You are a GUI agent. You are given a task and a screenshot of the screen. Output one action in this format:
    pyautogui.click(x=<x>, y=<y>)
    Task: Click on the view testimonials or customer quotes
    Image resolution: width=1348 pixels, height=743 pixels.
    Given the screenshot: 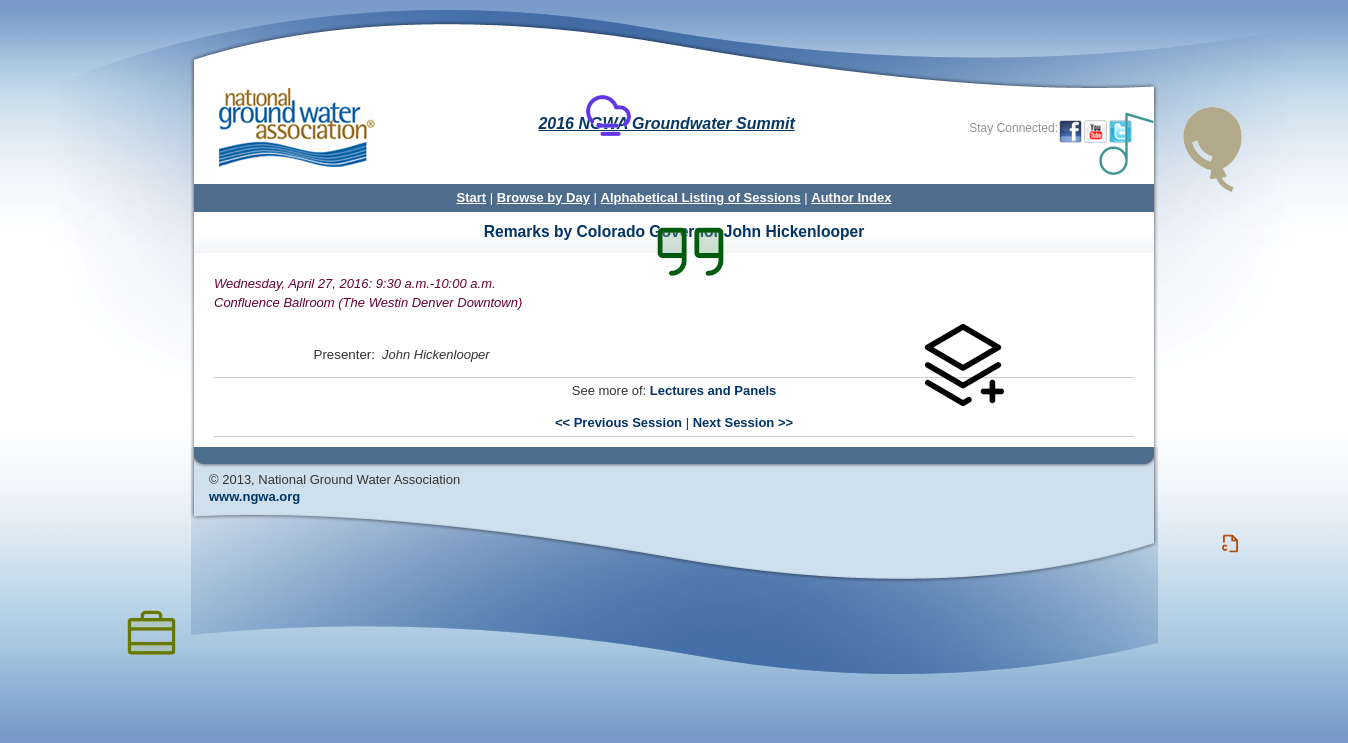 What is the action you would take?
    pyautogui.click(x=690, y=250)
    